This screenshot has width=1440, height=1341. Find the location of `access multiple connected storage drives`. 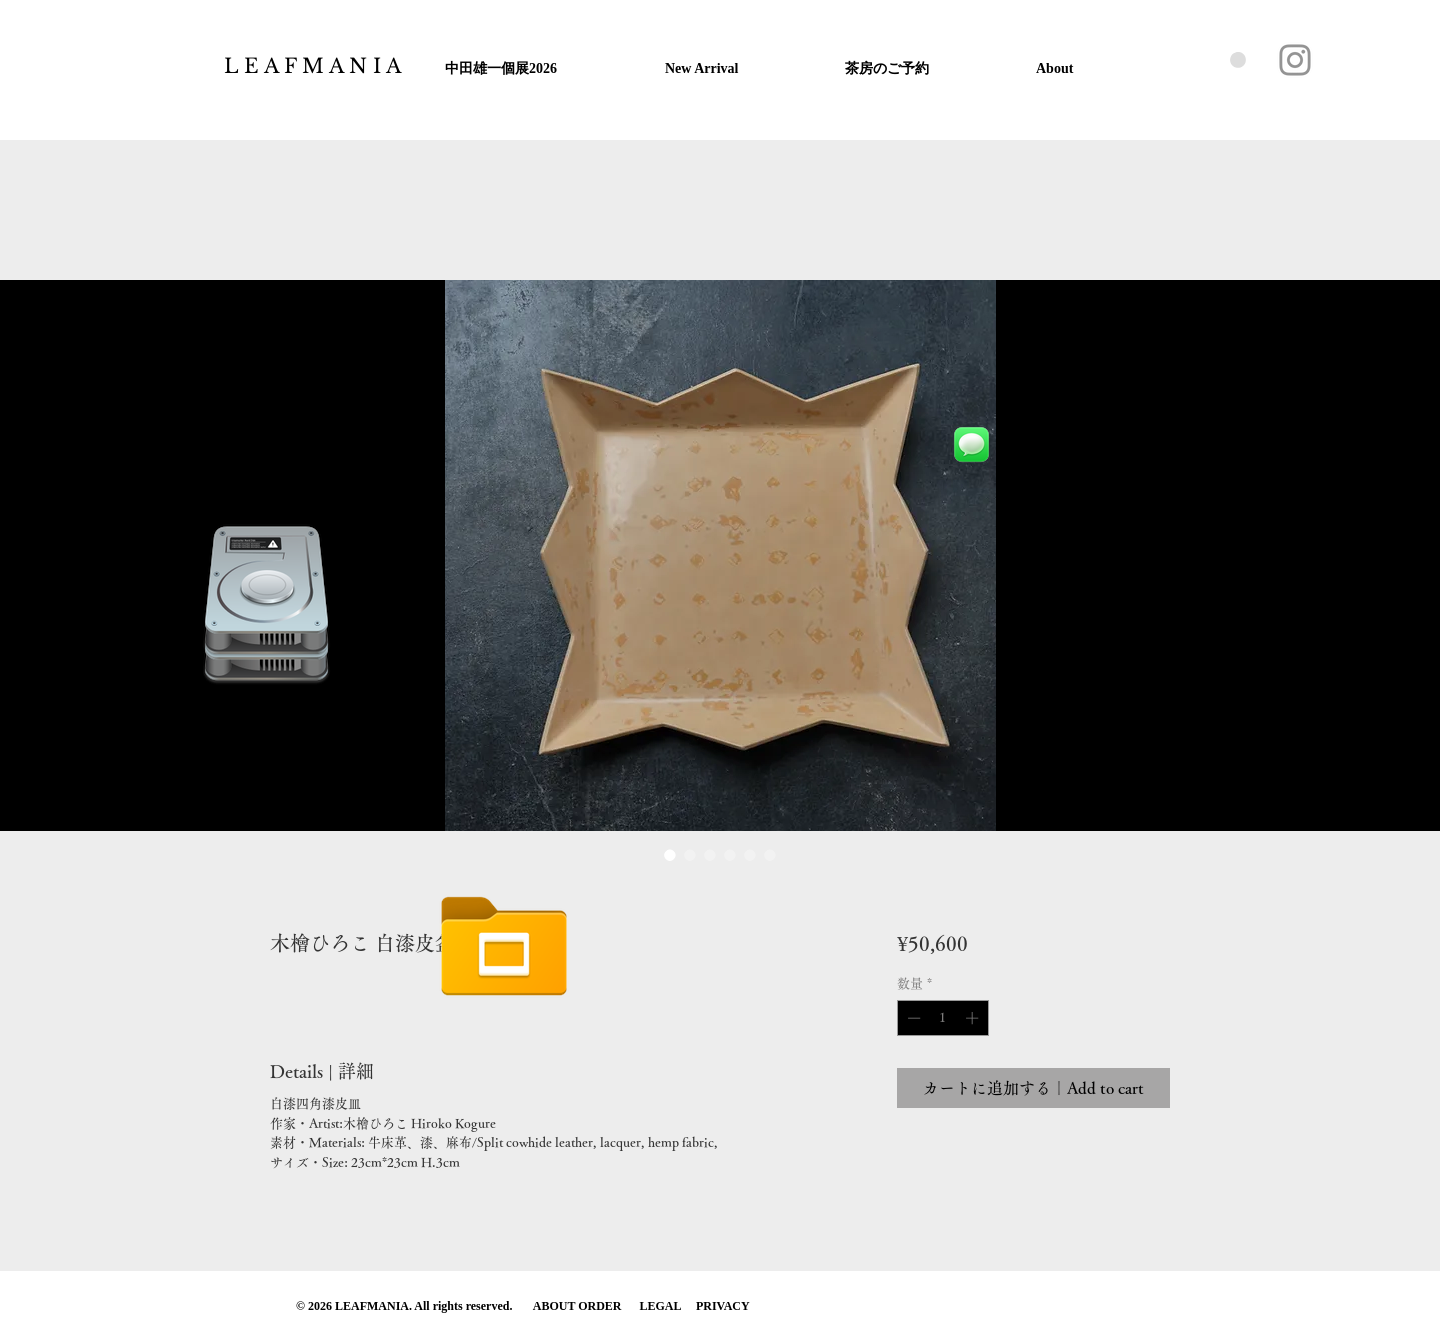

access multiple connected storage drives is located at coordinates (266, 604).